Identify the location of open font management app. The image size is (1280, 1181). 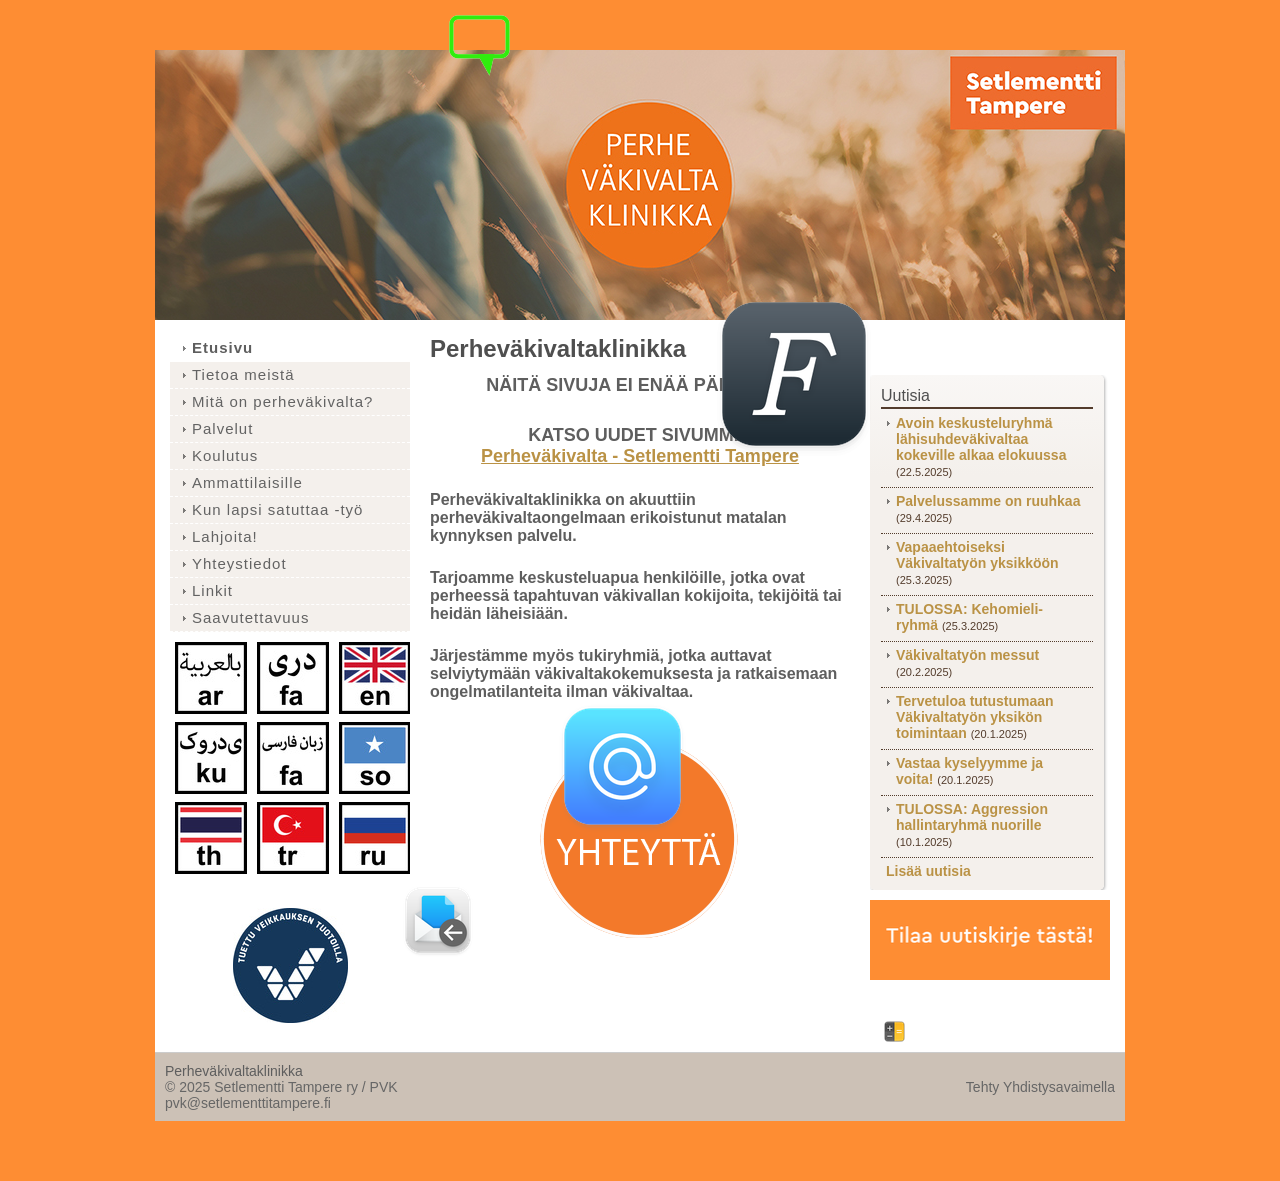
(794, 374).